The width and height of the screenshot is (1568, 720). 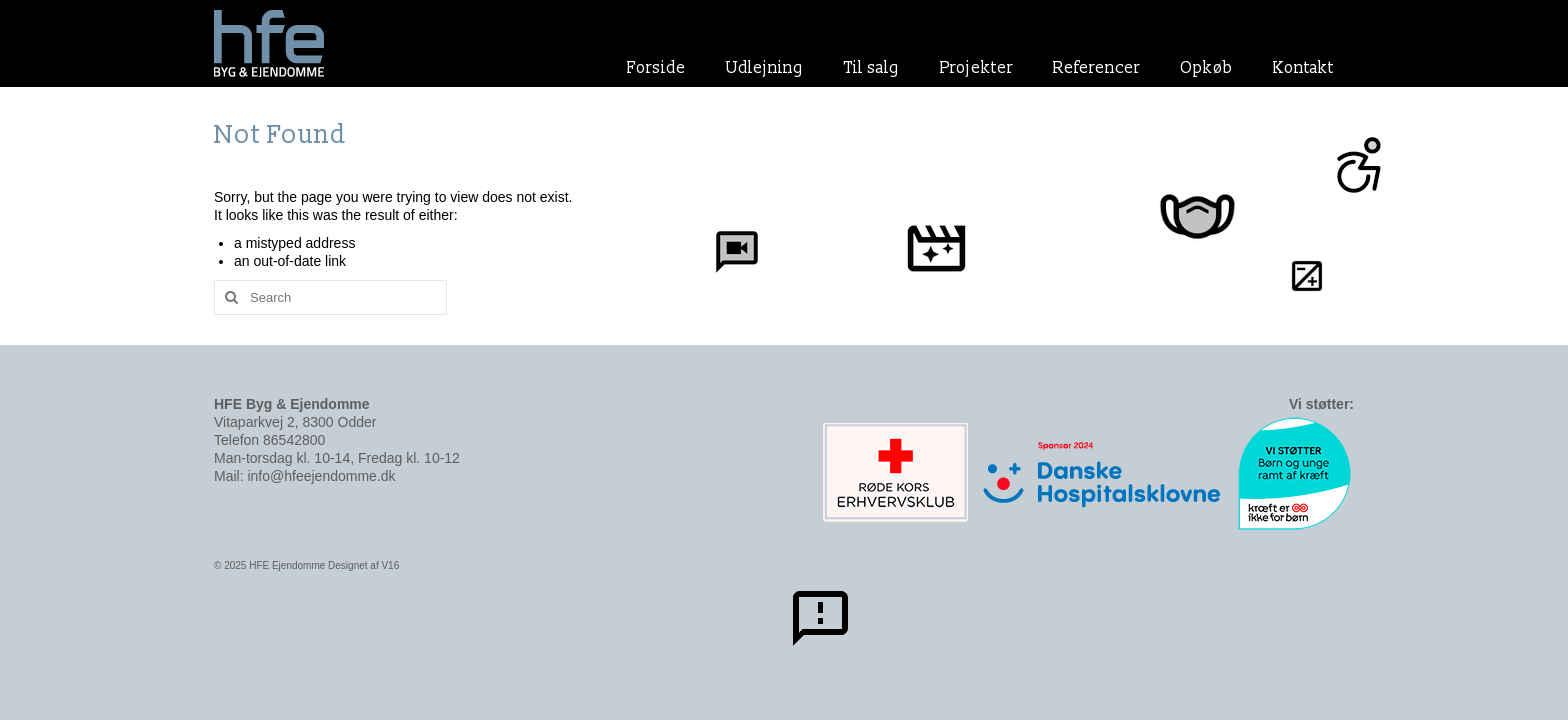 What do you see at coordinates (1197, 216) in the screenshot?
I see `indicates face mask required` at bounding box center [1197, 216].